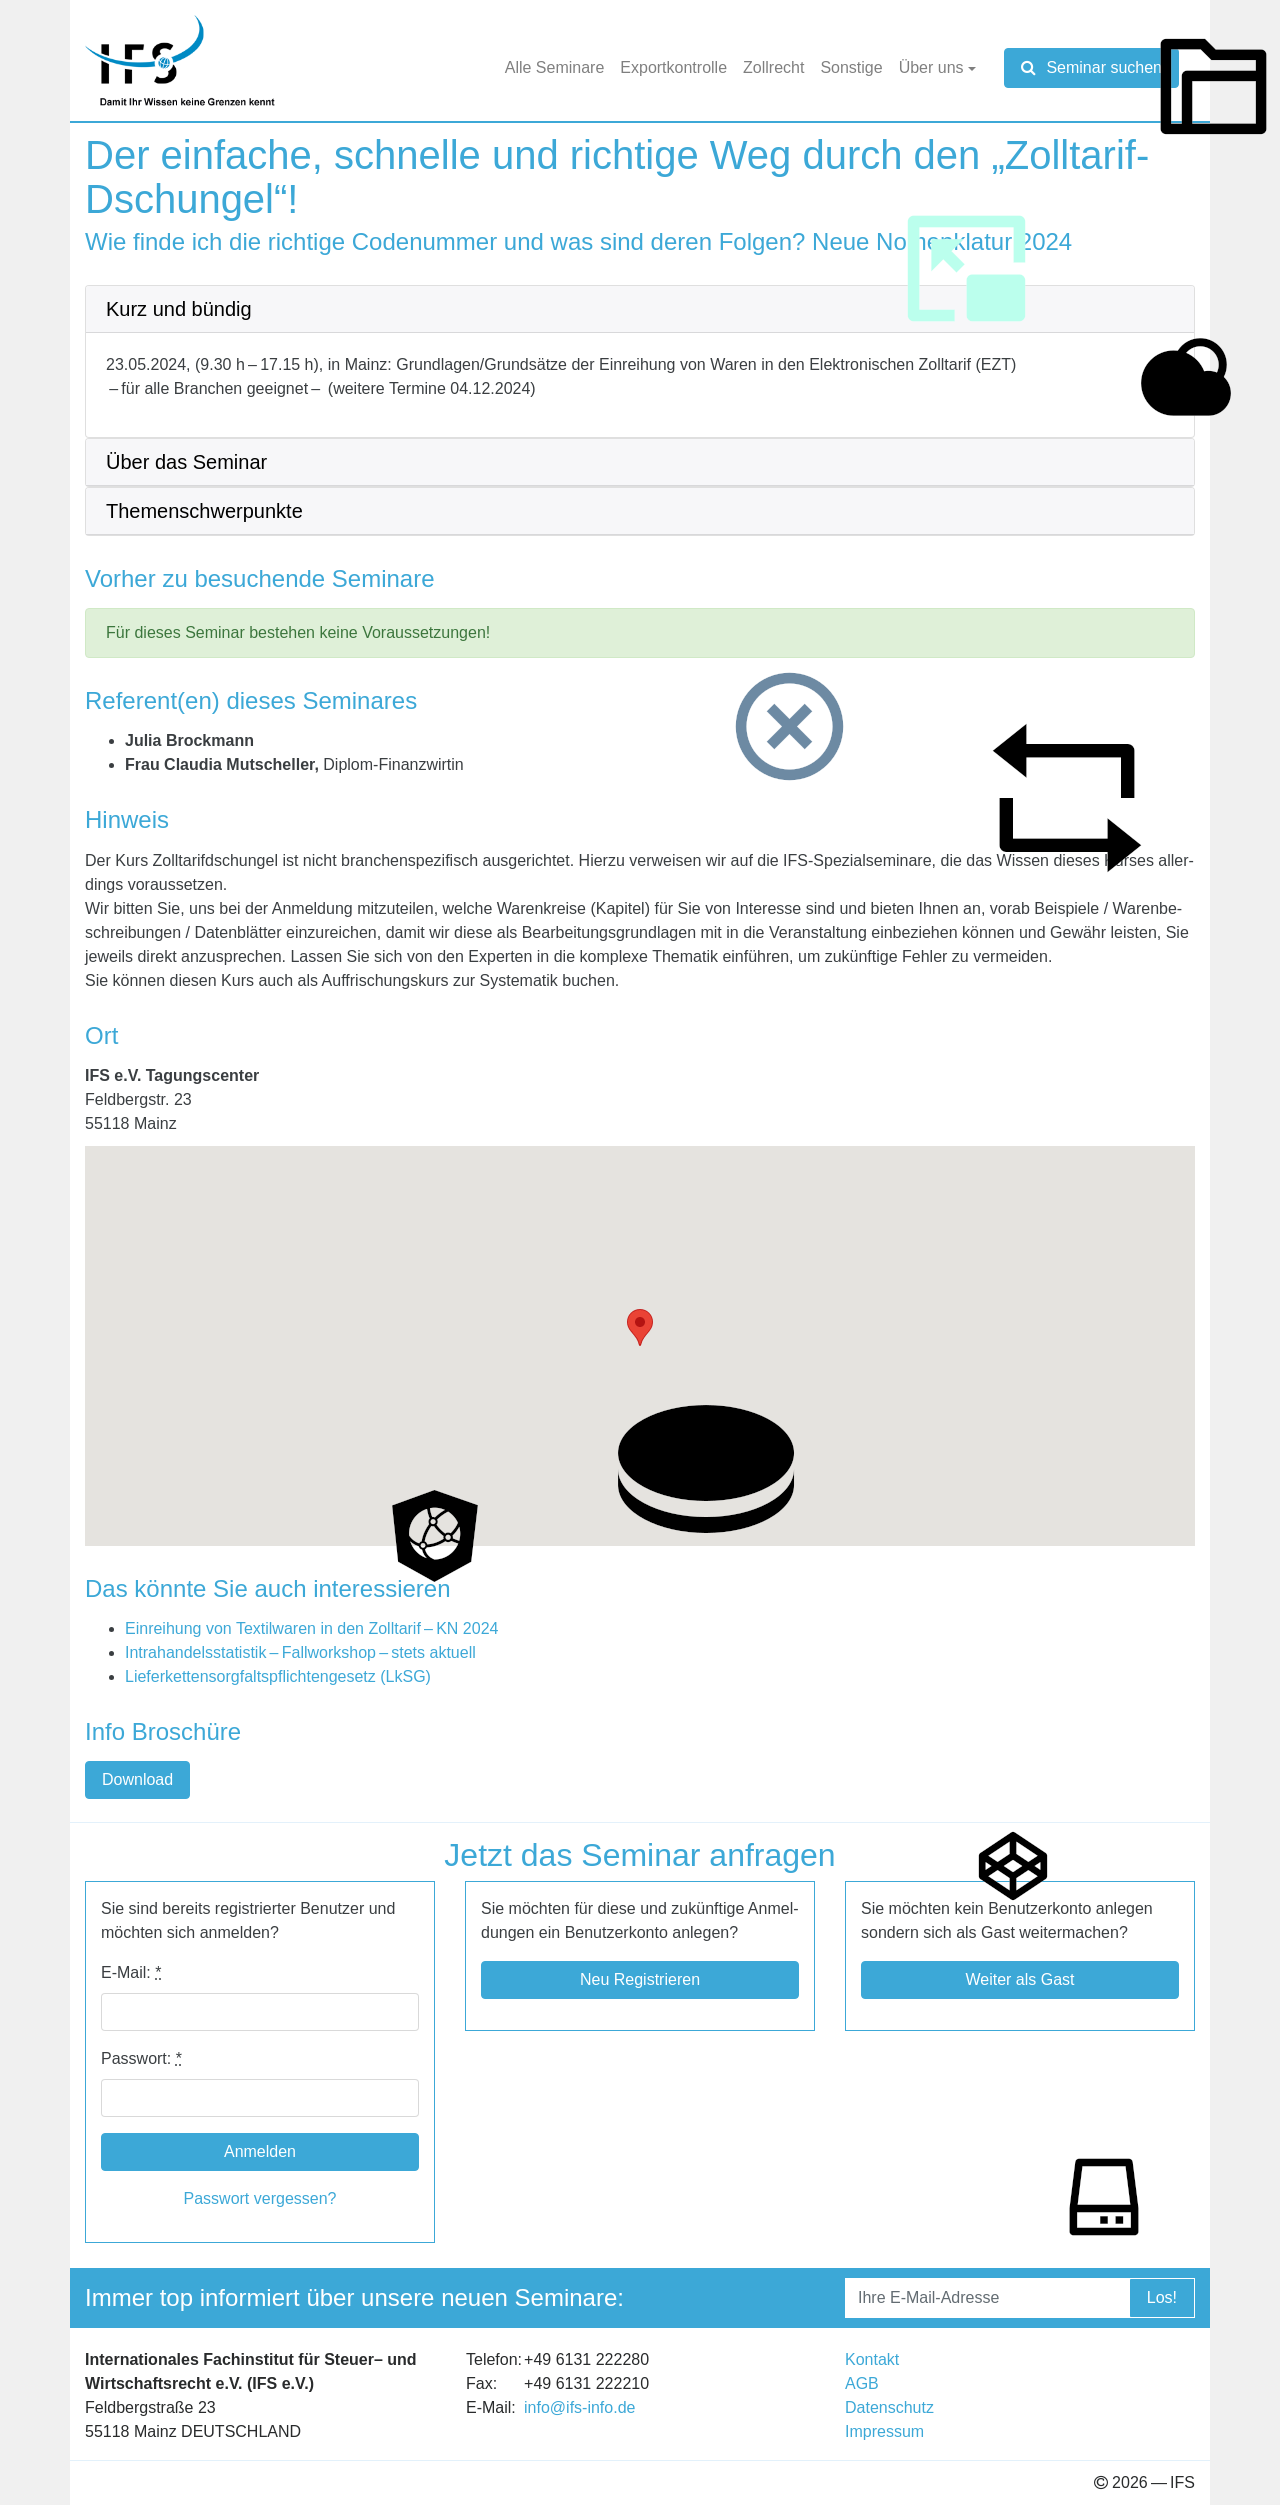  I want to click on open CodePen website or app, so click(1013, 1866).